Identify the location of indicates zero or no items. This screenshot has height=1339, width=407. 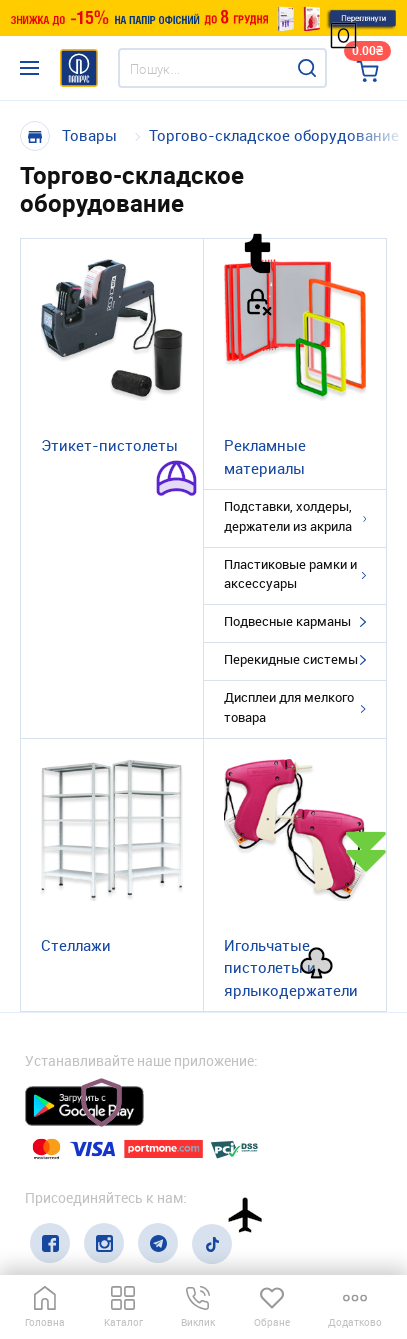
(343, 35).